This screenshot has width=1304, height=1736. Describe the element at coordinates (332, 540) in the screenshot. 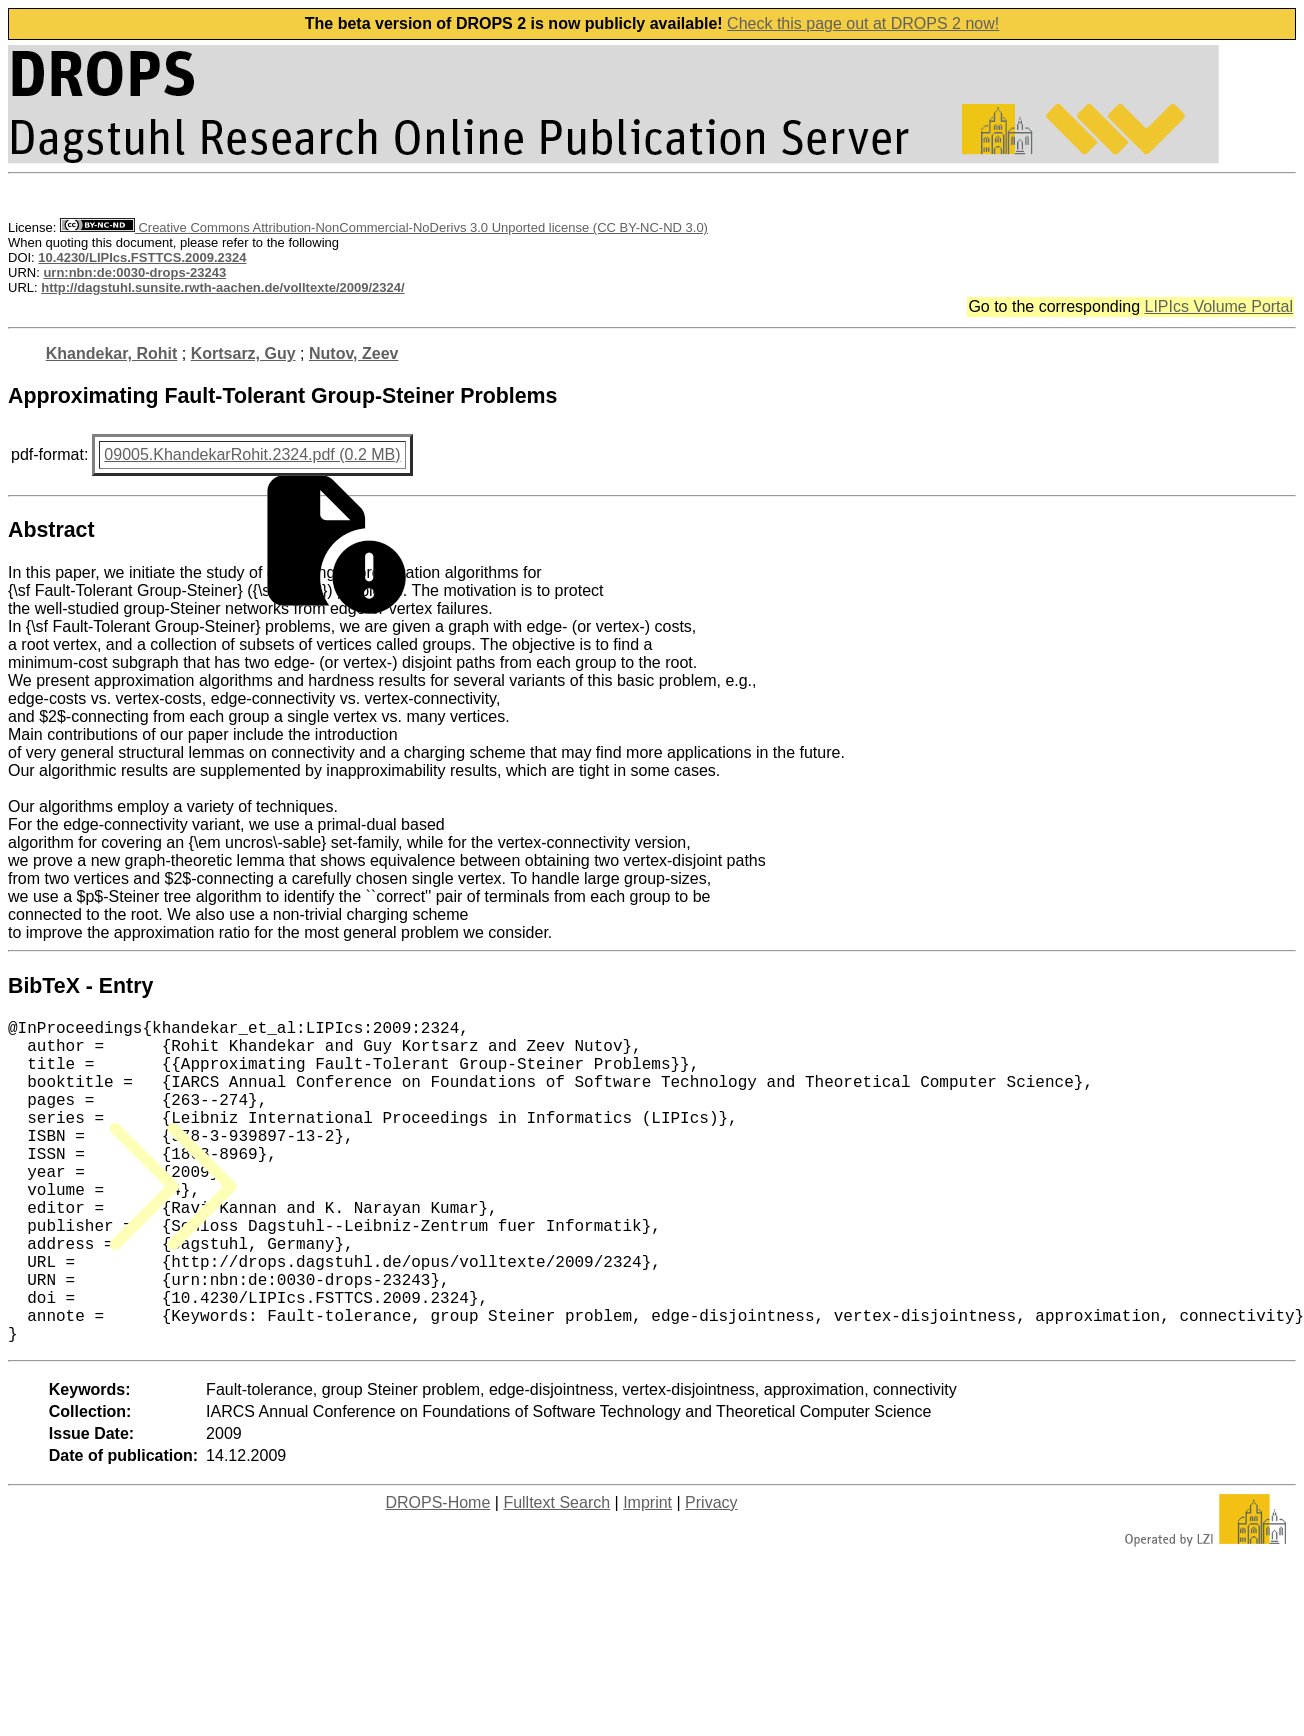

I see `file error or issue detected` at that location.